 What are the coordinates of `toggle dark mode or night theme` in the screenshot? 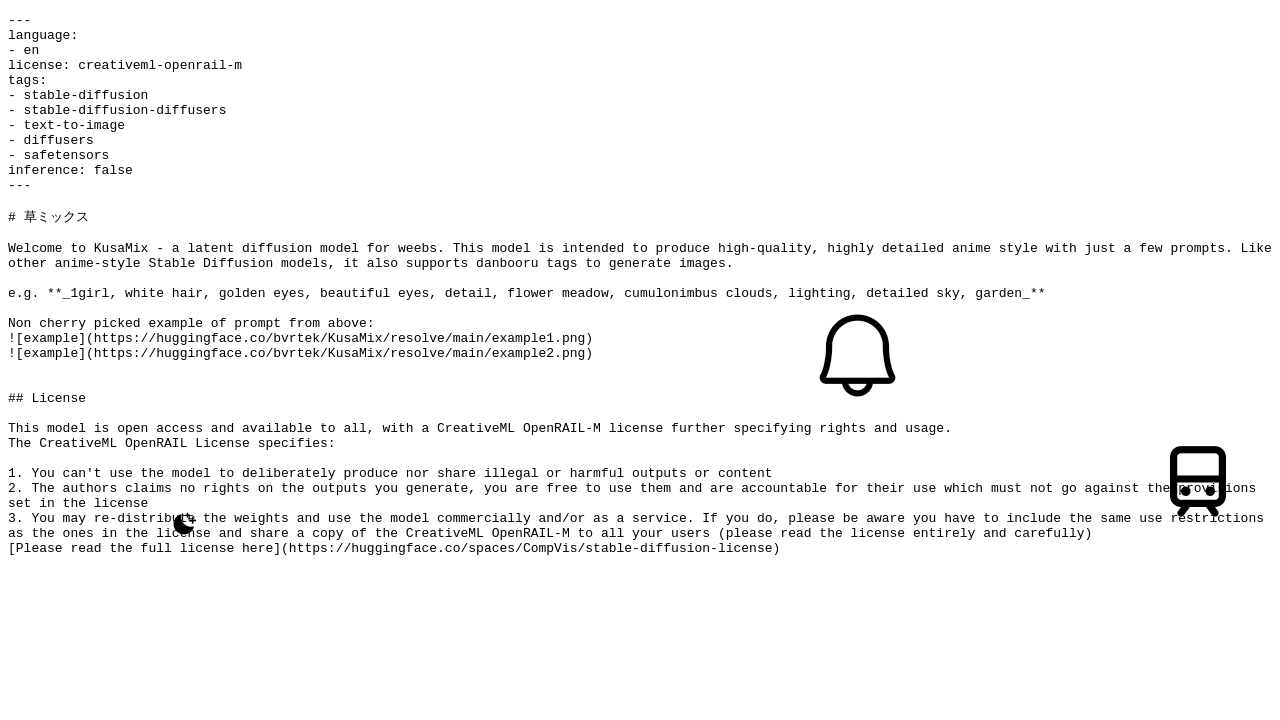 It's located at (184, 524).